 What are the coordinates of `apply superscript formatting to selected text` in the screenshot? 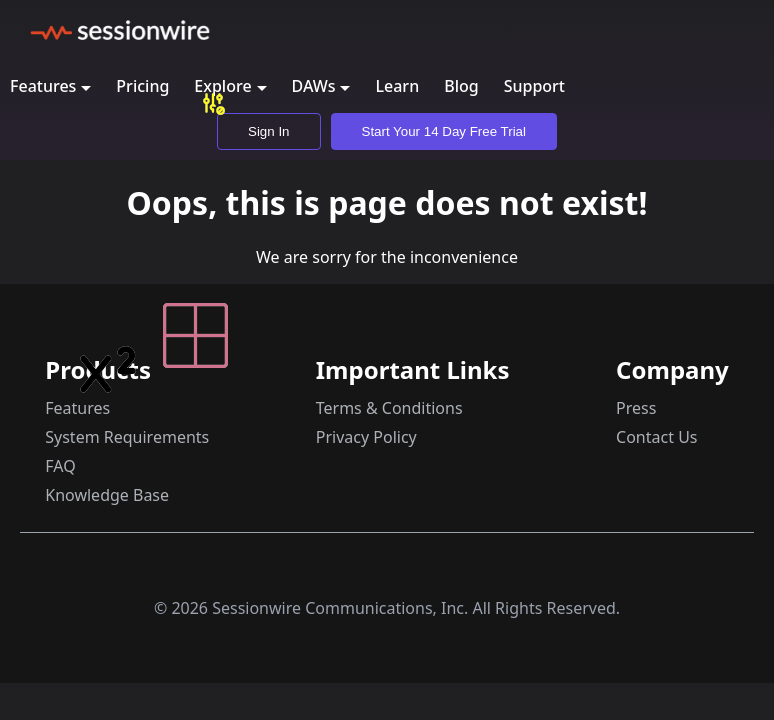 It's located at (105, 374).